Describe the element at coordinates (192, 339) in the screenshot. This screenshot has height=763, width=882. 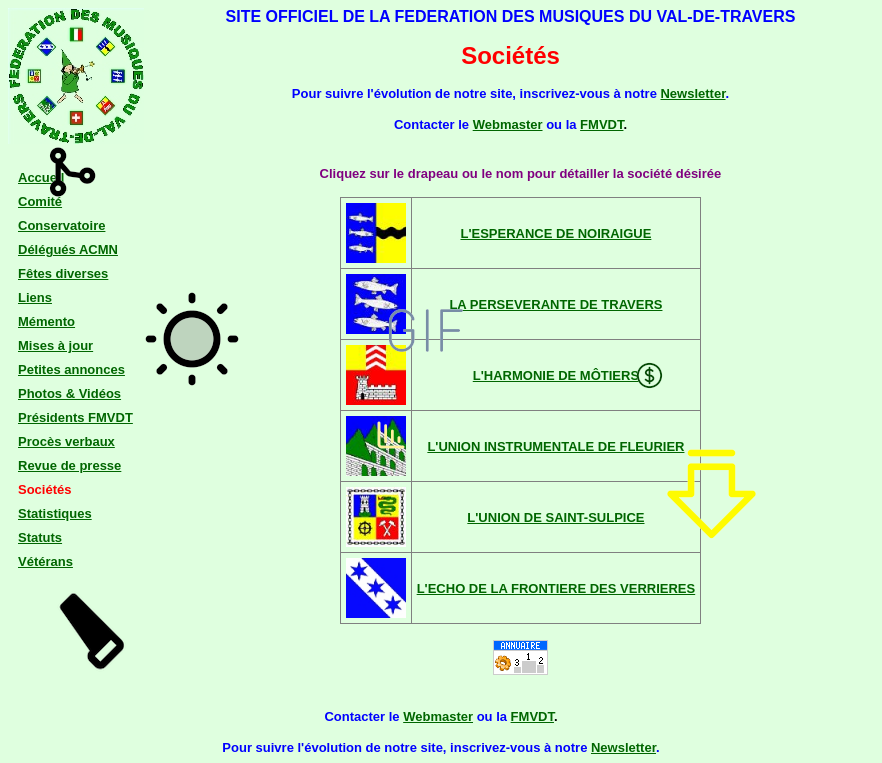
I see `reduce screen brightness` at that location.